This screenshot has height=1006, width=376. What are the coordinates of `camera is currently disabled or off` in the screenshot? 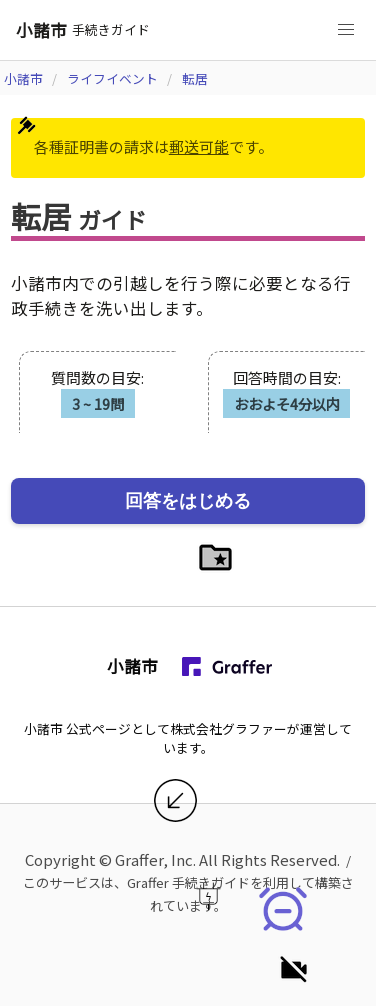 It's located at (294, 970).